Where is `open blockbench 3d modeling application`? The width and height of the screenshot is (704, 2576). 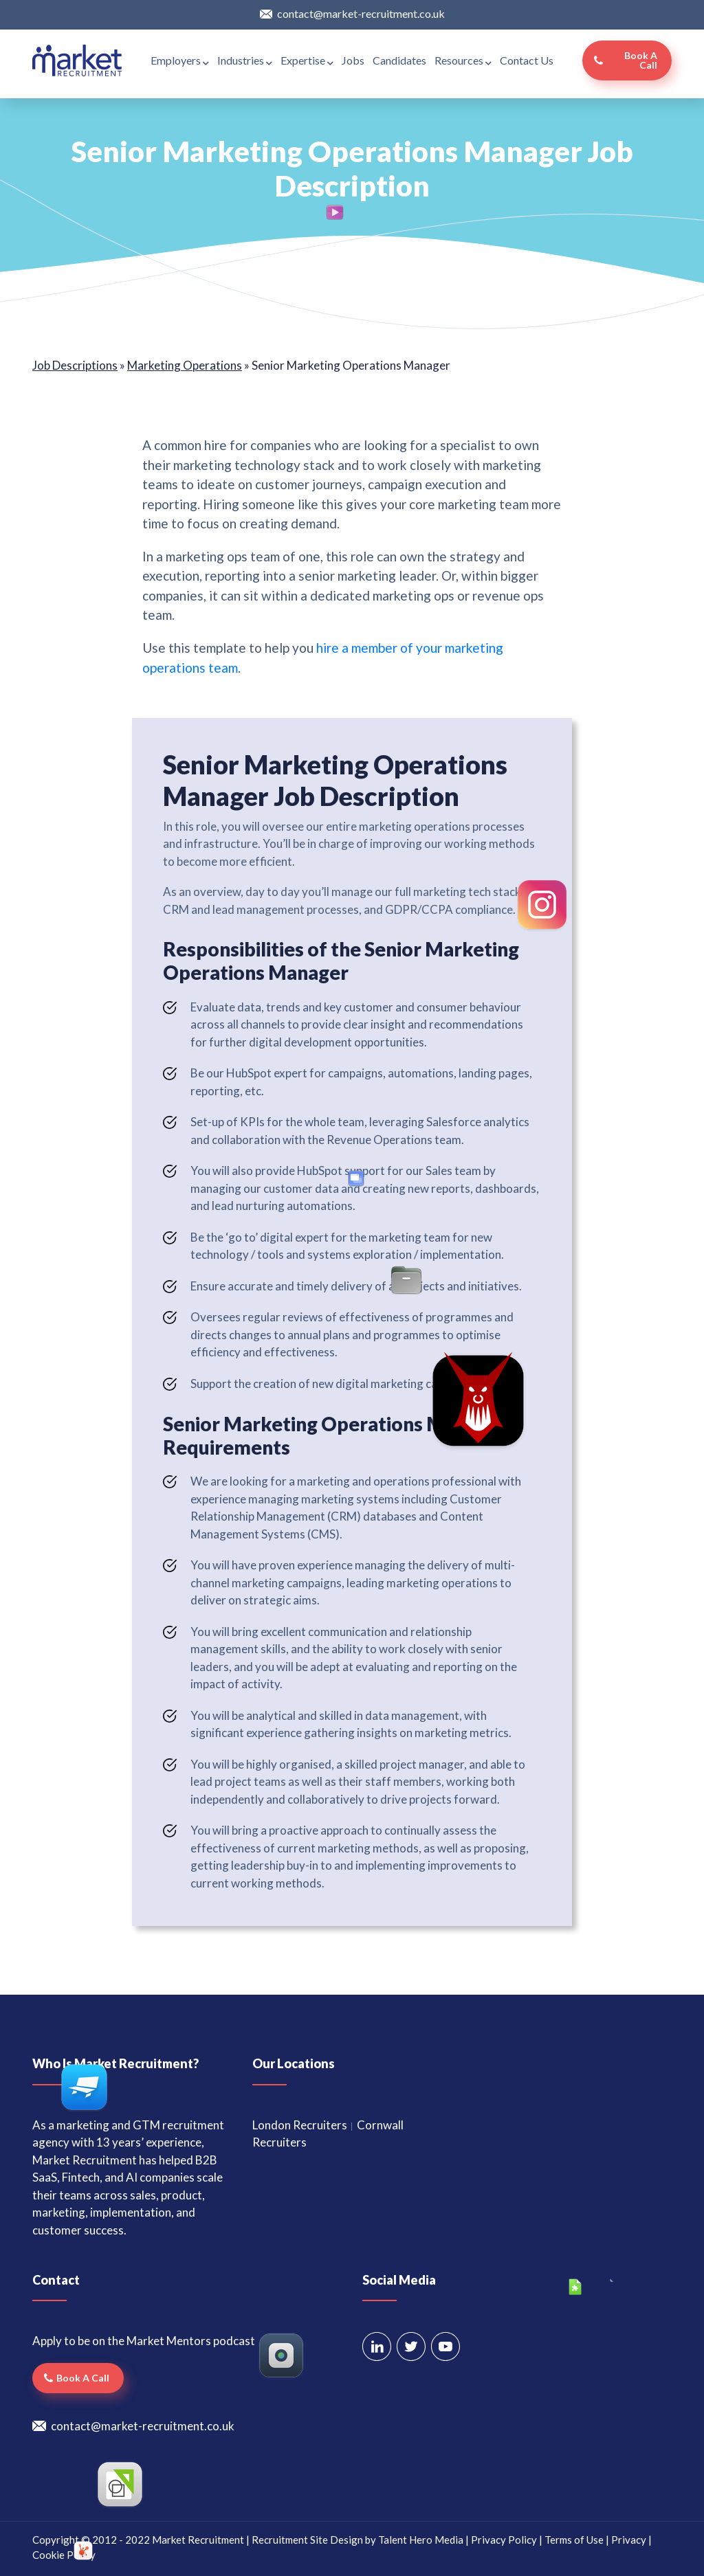 open blockbench 3d modeling application is located at coordinates (84, 2087).